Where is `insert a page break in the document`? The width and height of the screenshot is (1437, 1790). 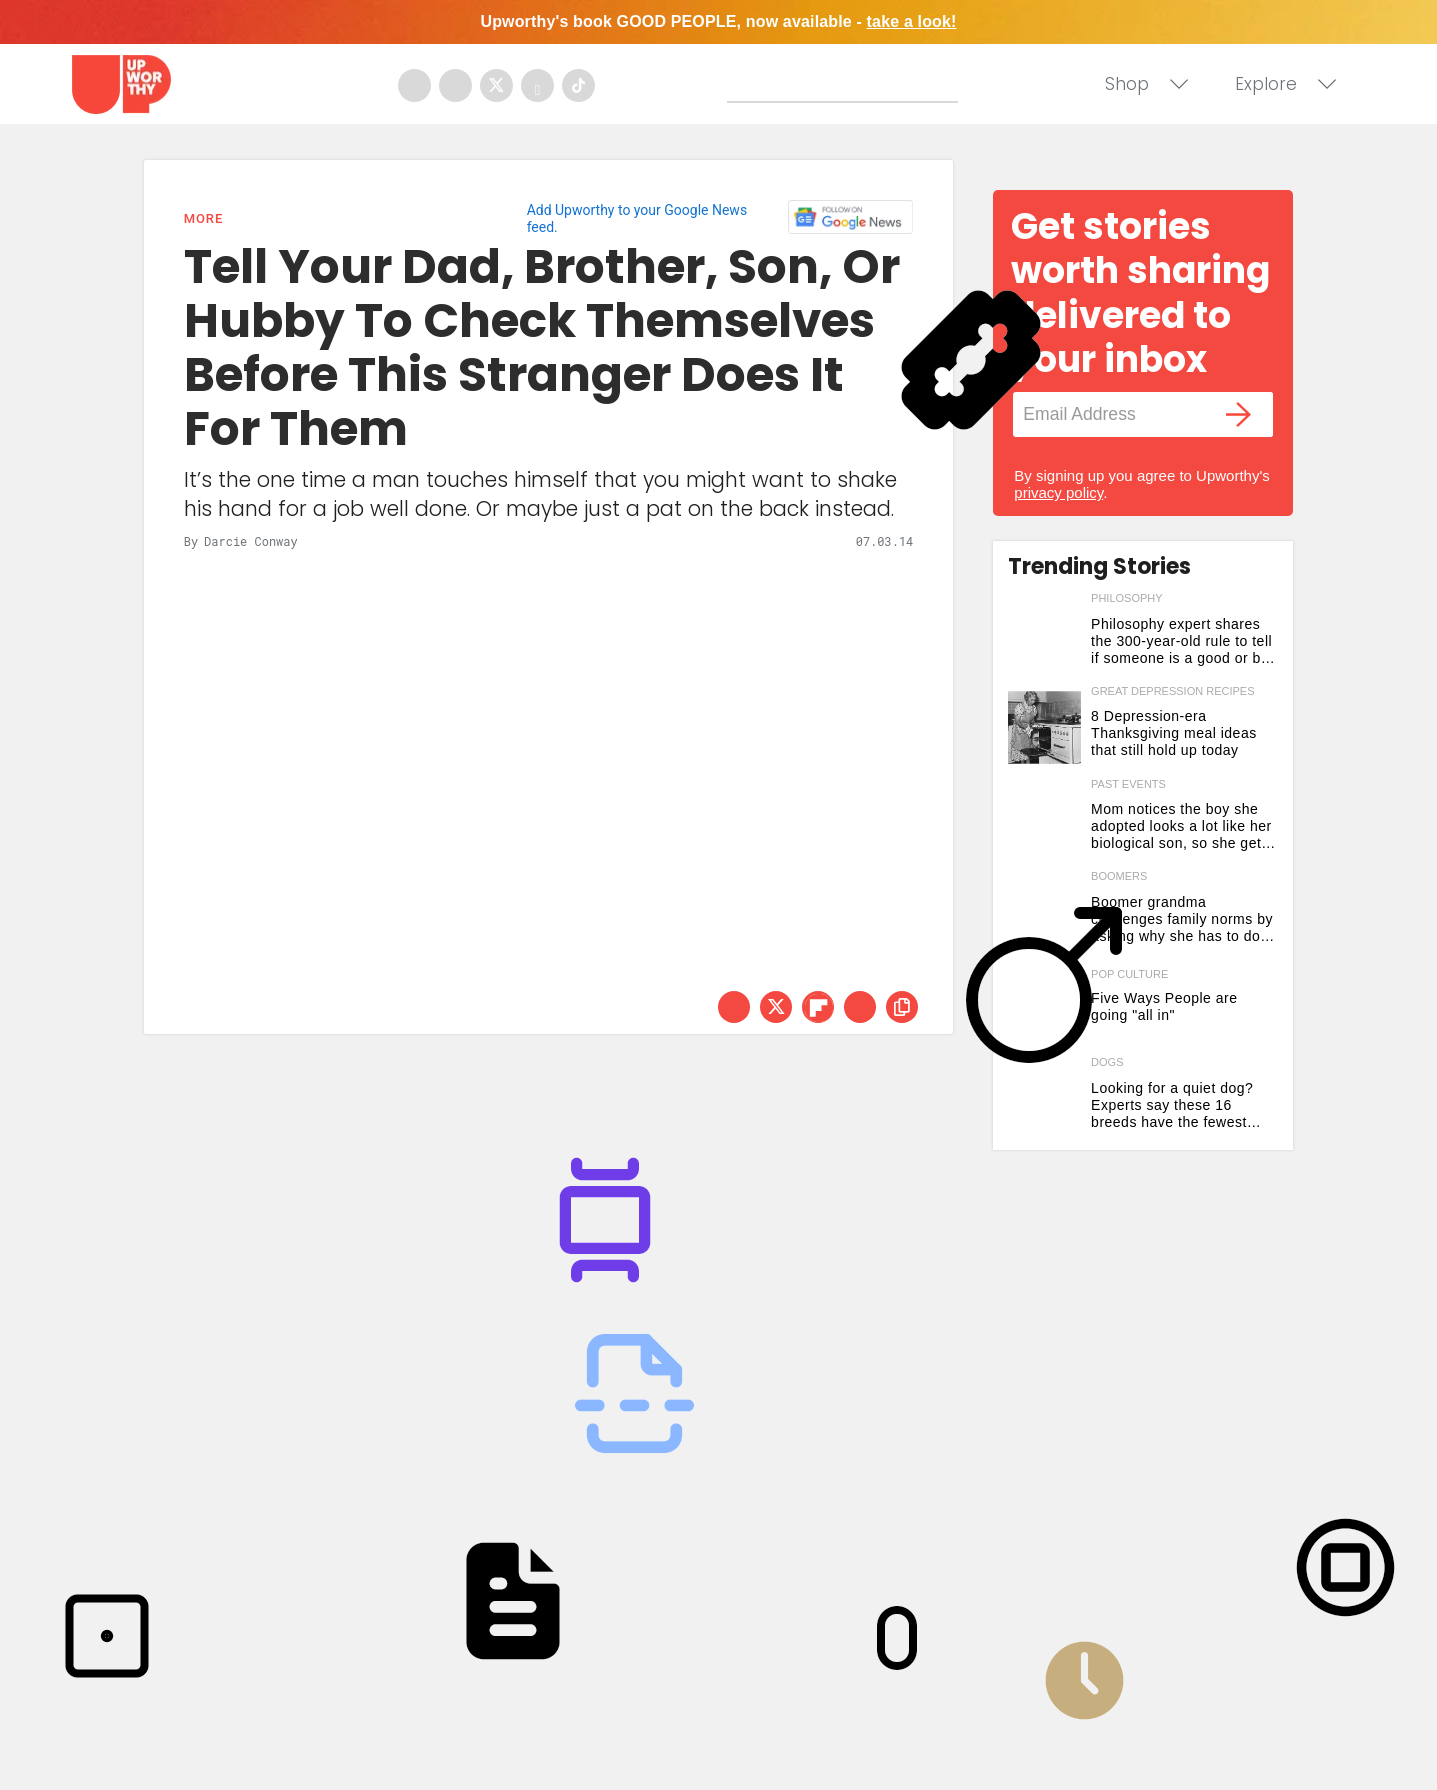 insert a page break in the document is located at coordinates (634, 1393).